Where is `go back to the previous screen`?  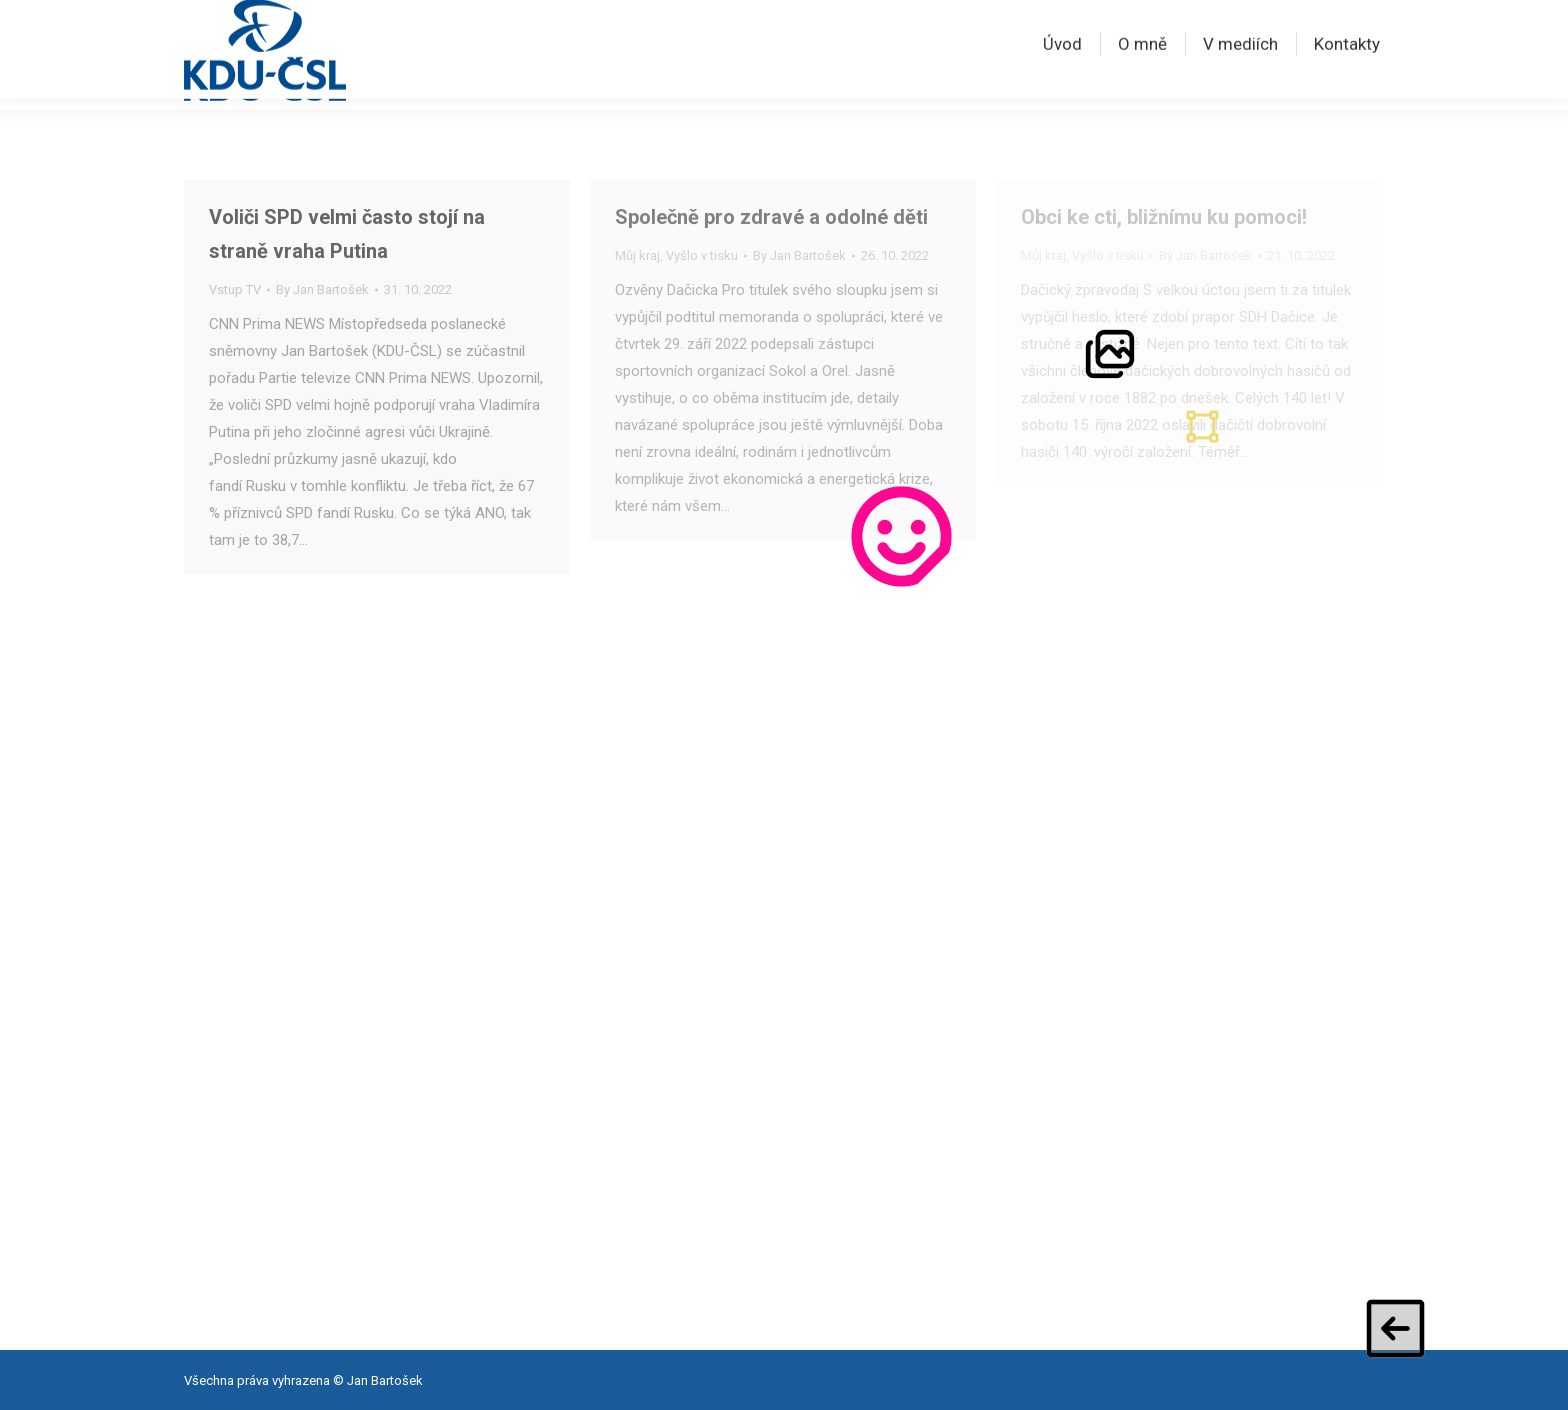 go back to the previous screen is located at coordinates (1395, 1328).